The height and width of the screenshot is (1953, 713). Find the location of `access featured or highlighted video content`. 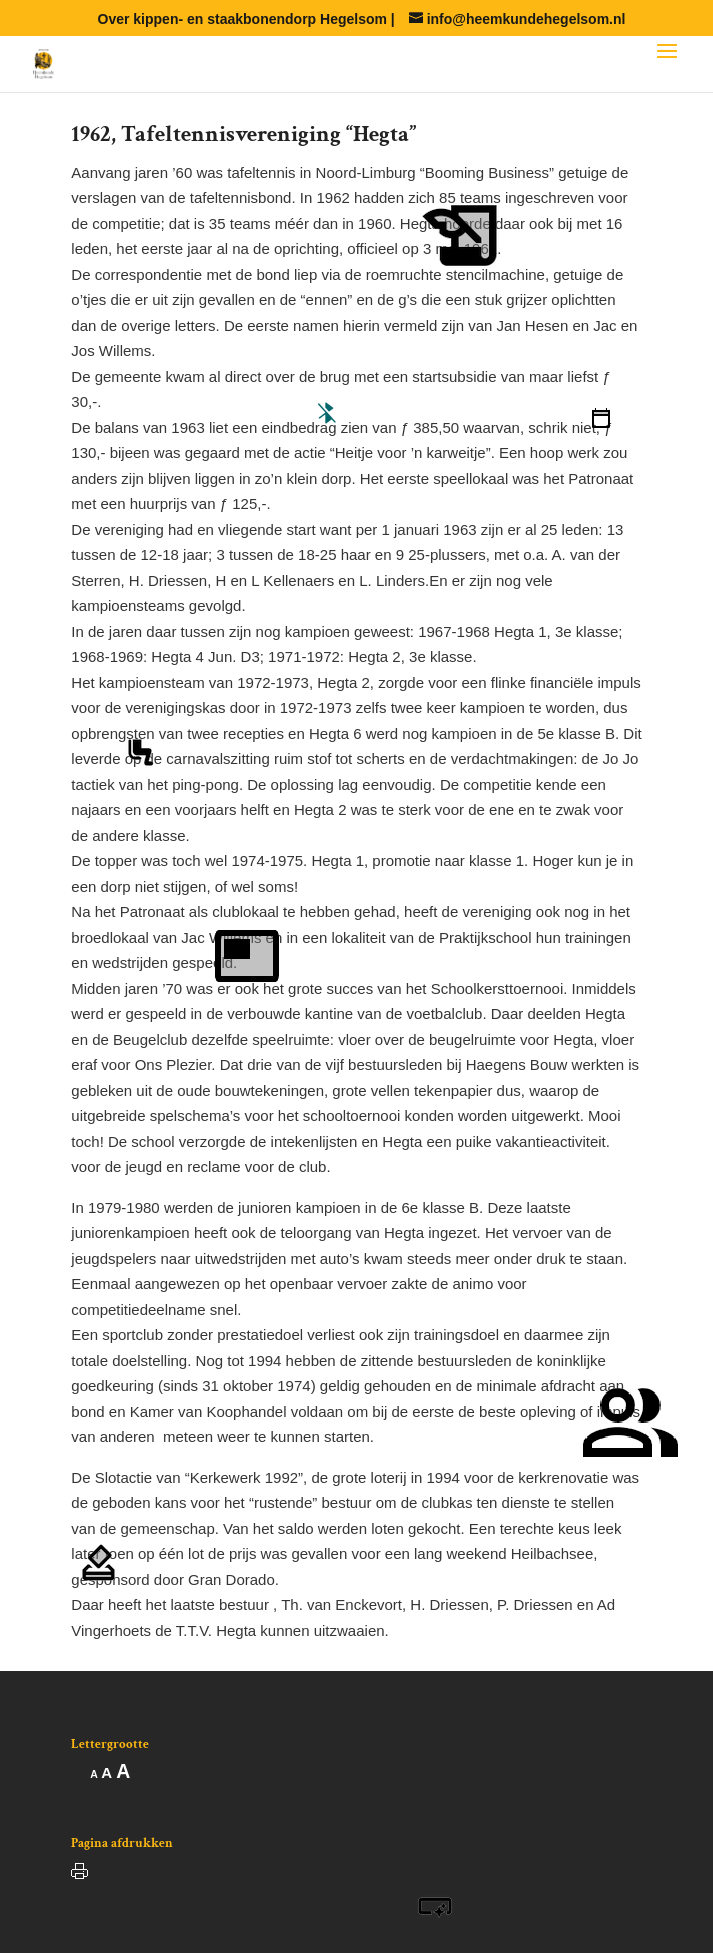

access featured or highlighted video content is located at coordinates (247, 956).